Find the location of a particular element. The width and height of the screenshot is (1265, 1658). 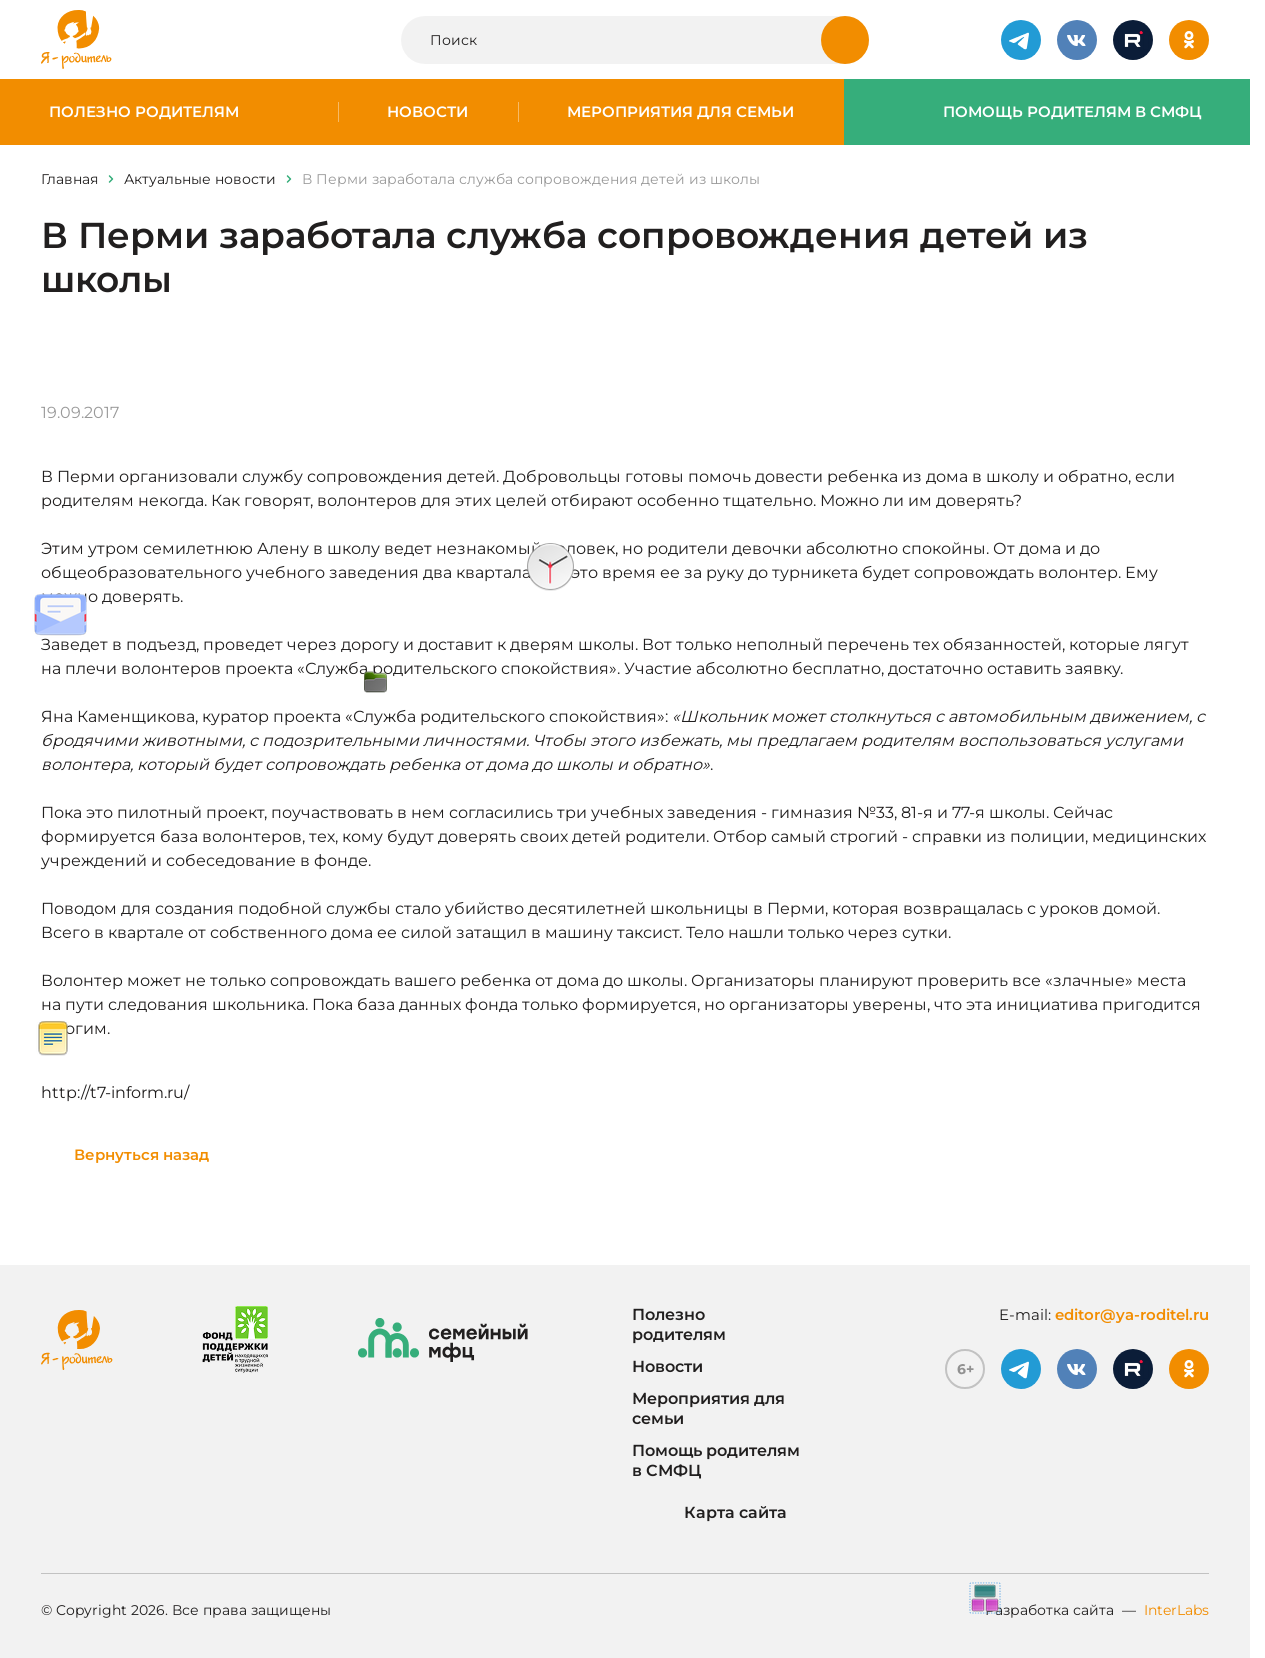

open the mail application is located at coordinates (60, 614).